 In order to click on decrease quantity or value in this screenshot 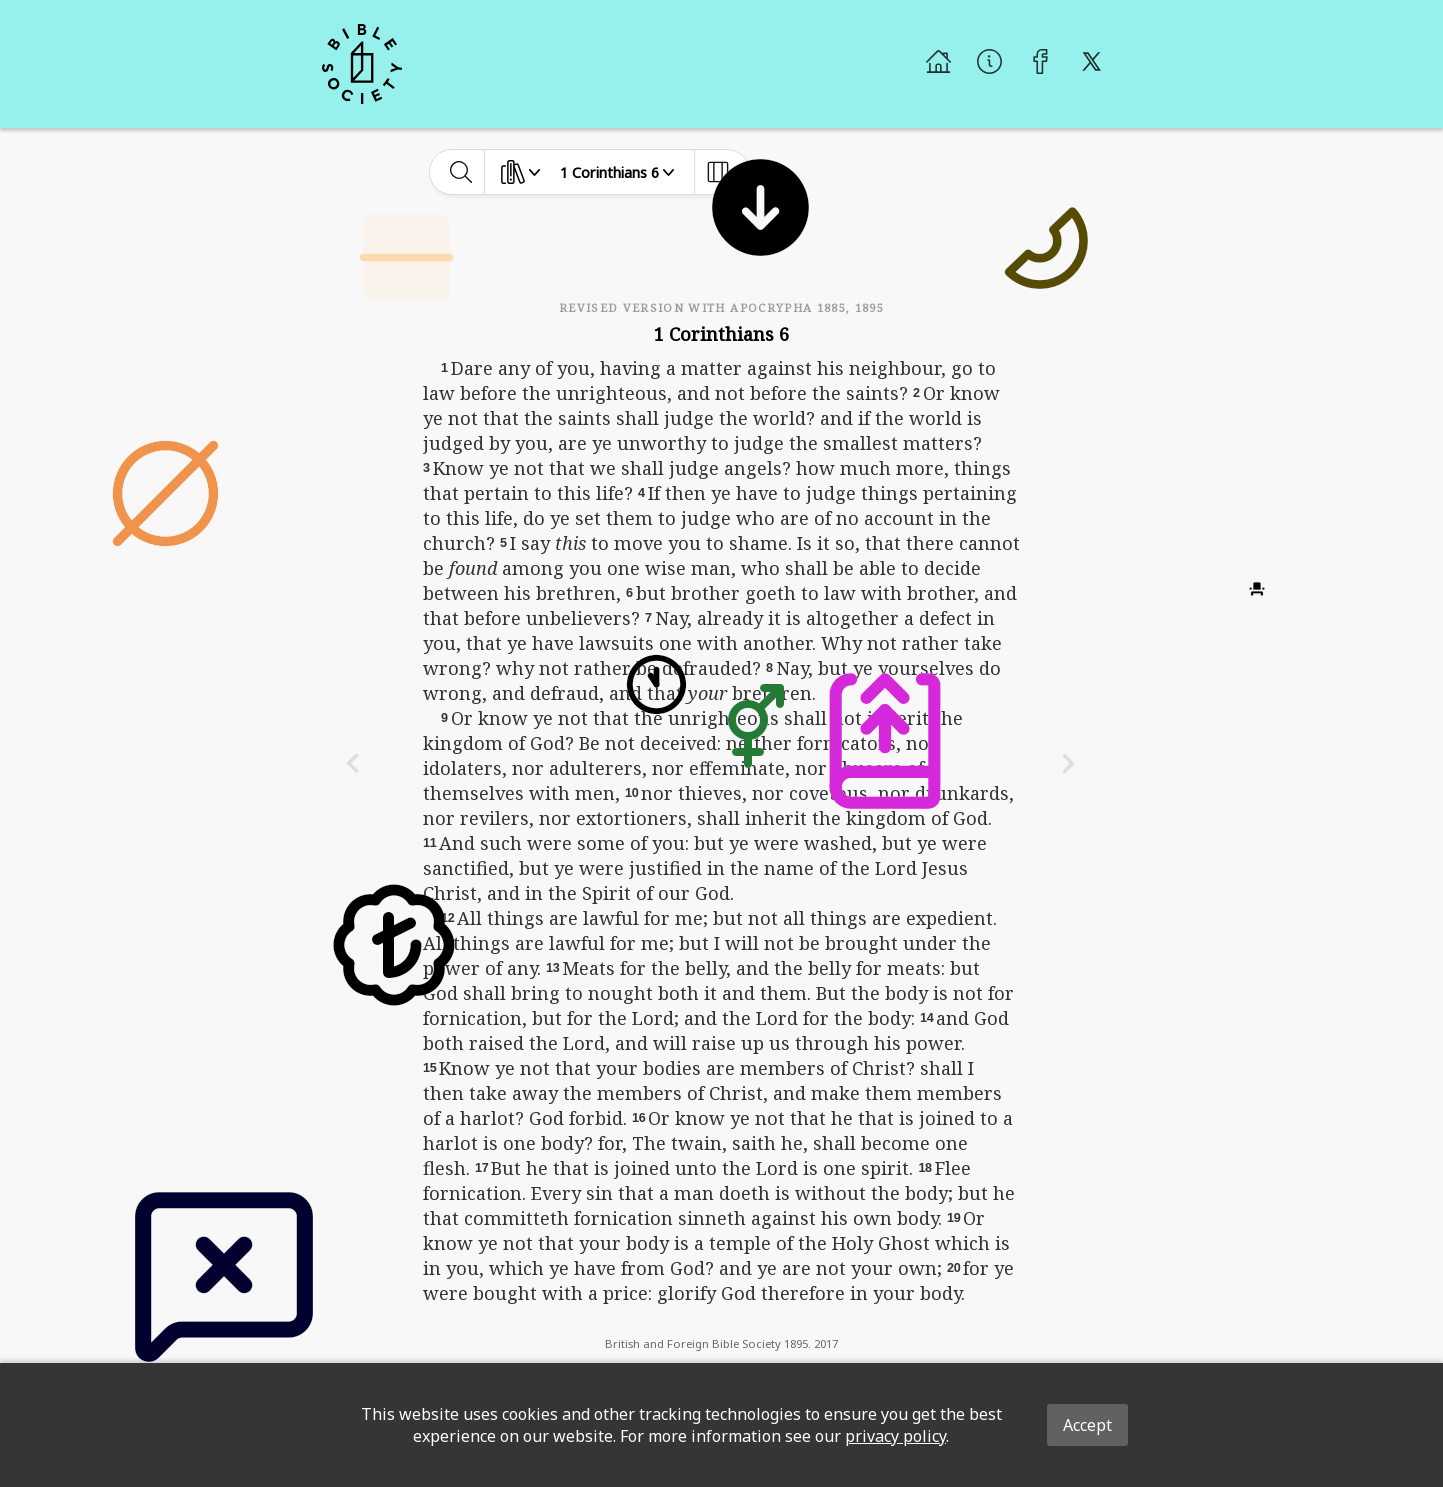, I will do `click(406, 257)`.